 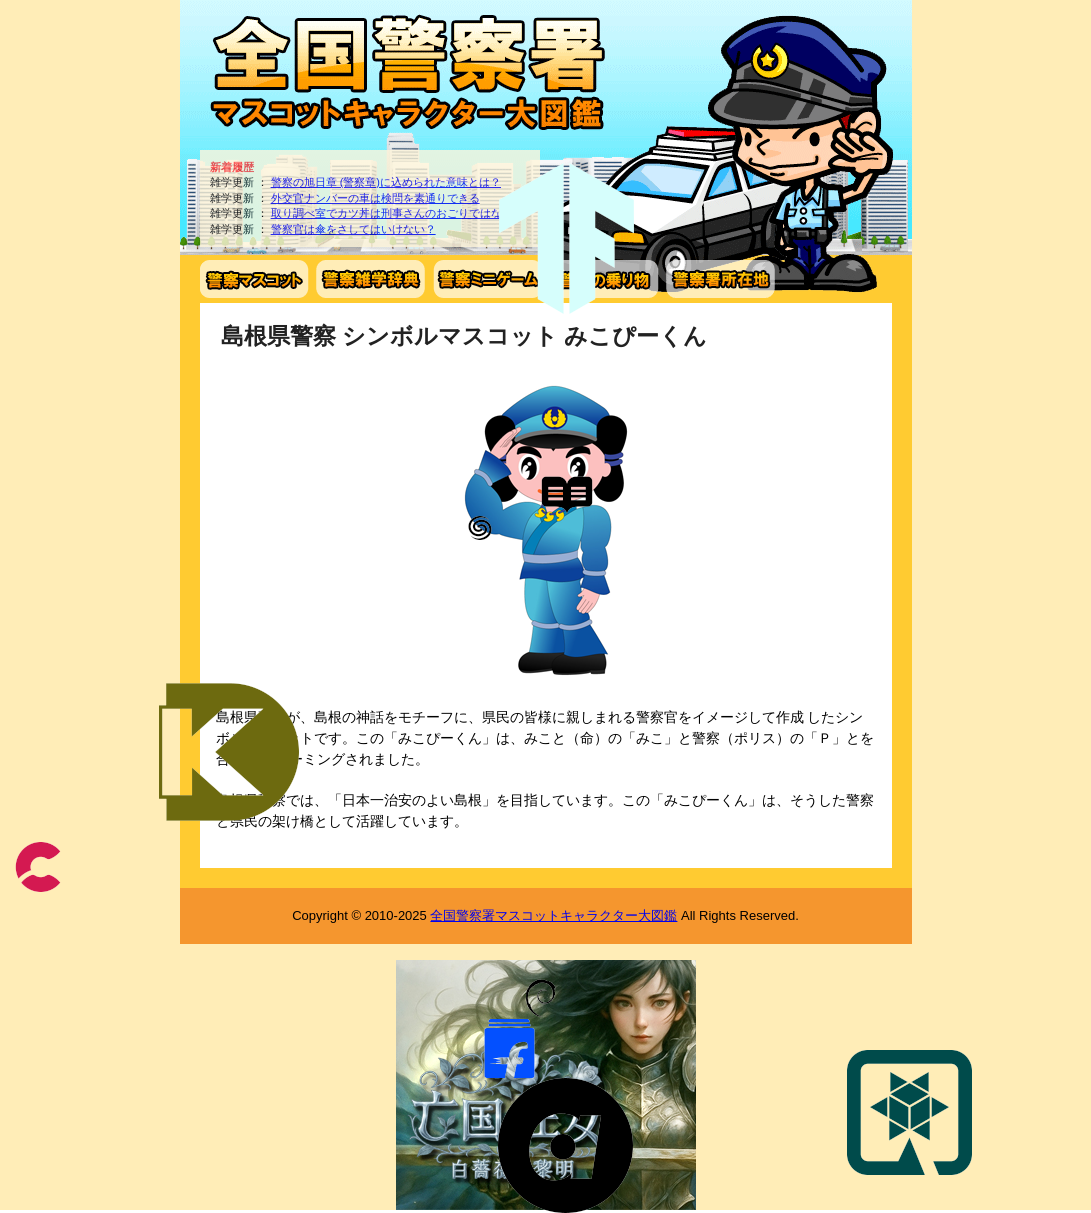 What do you see at coordinates (229, 752) in the screenshot?
I see `visit Digi-Key Electronics website` at bounding box center [229, 752].